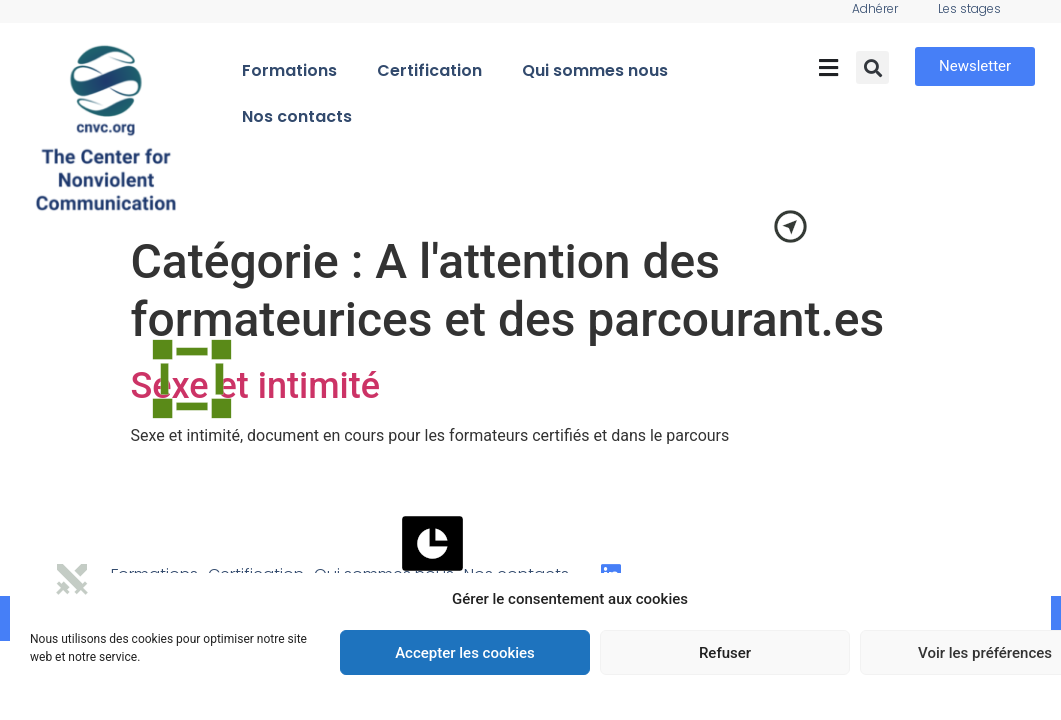 The width and height of the screenshot is (1061, 720). I want to click on view business analytics dashboard, so click(432, 543).